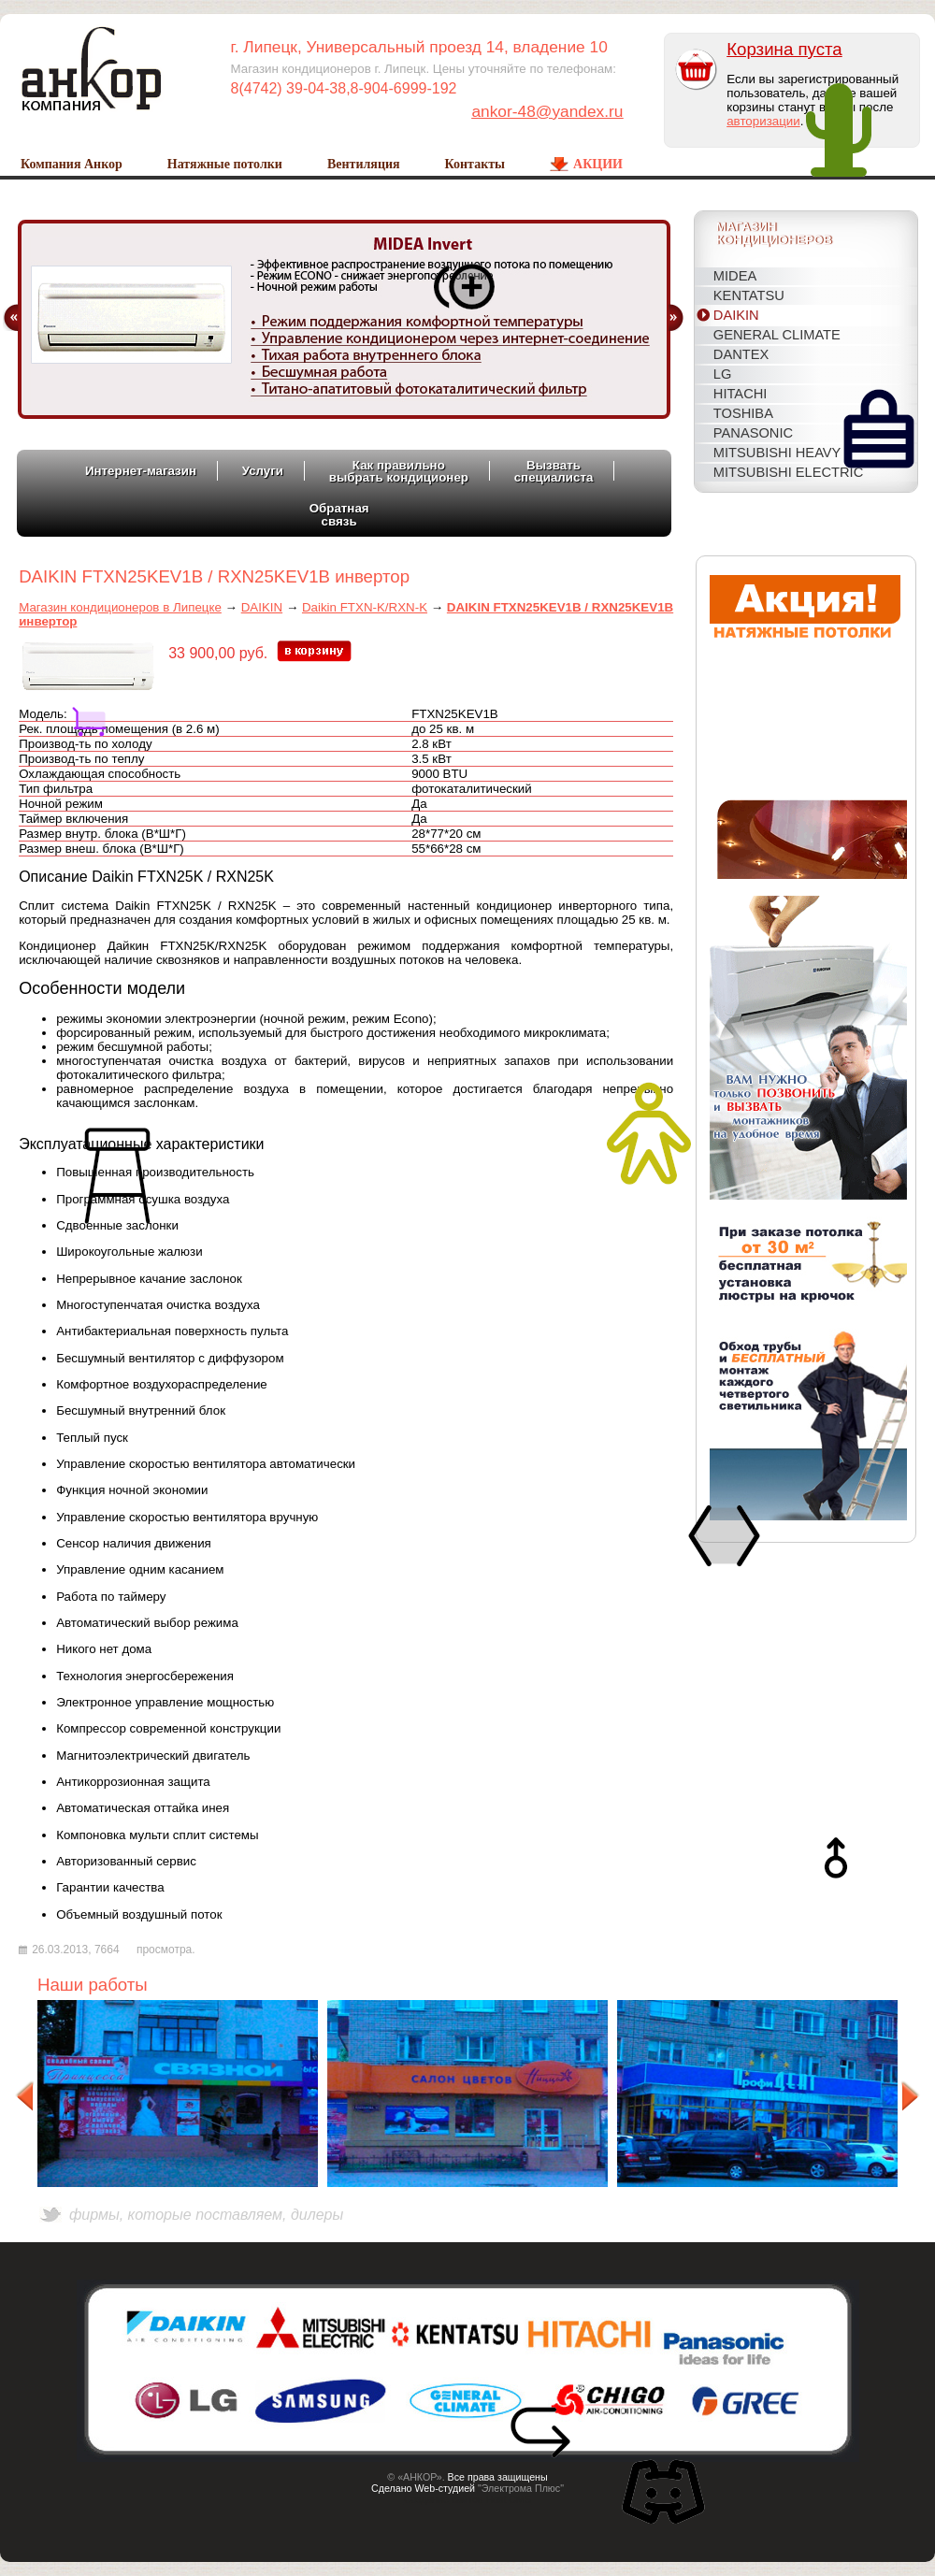 Image resolution: width=935 pixels, height=2576 pixels. Describe the element at coordinates (836, 1858) in the screenshot. I see `swipe up to continue or dismiss` at that location.